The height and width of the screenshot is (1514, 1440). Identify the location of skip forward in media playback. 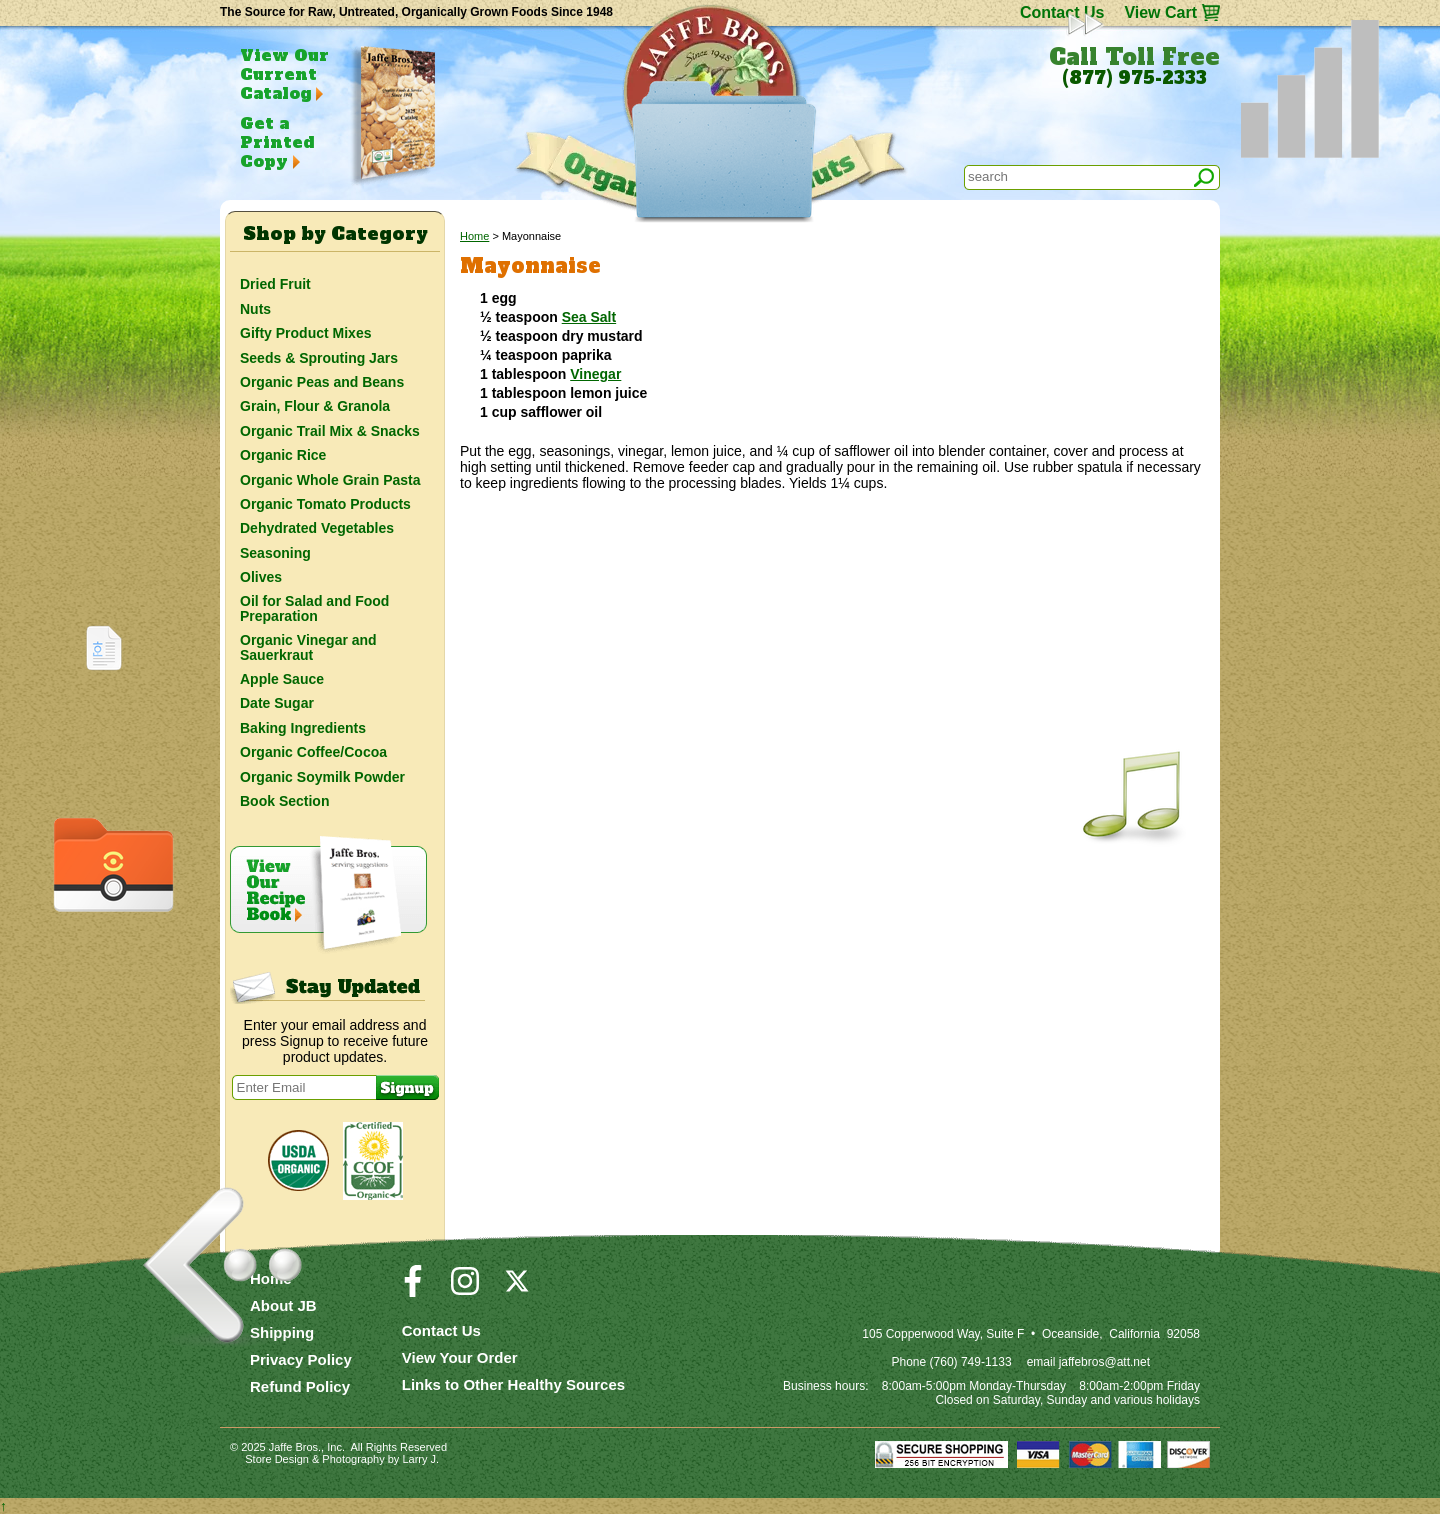
(1085, 24).